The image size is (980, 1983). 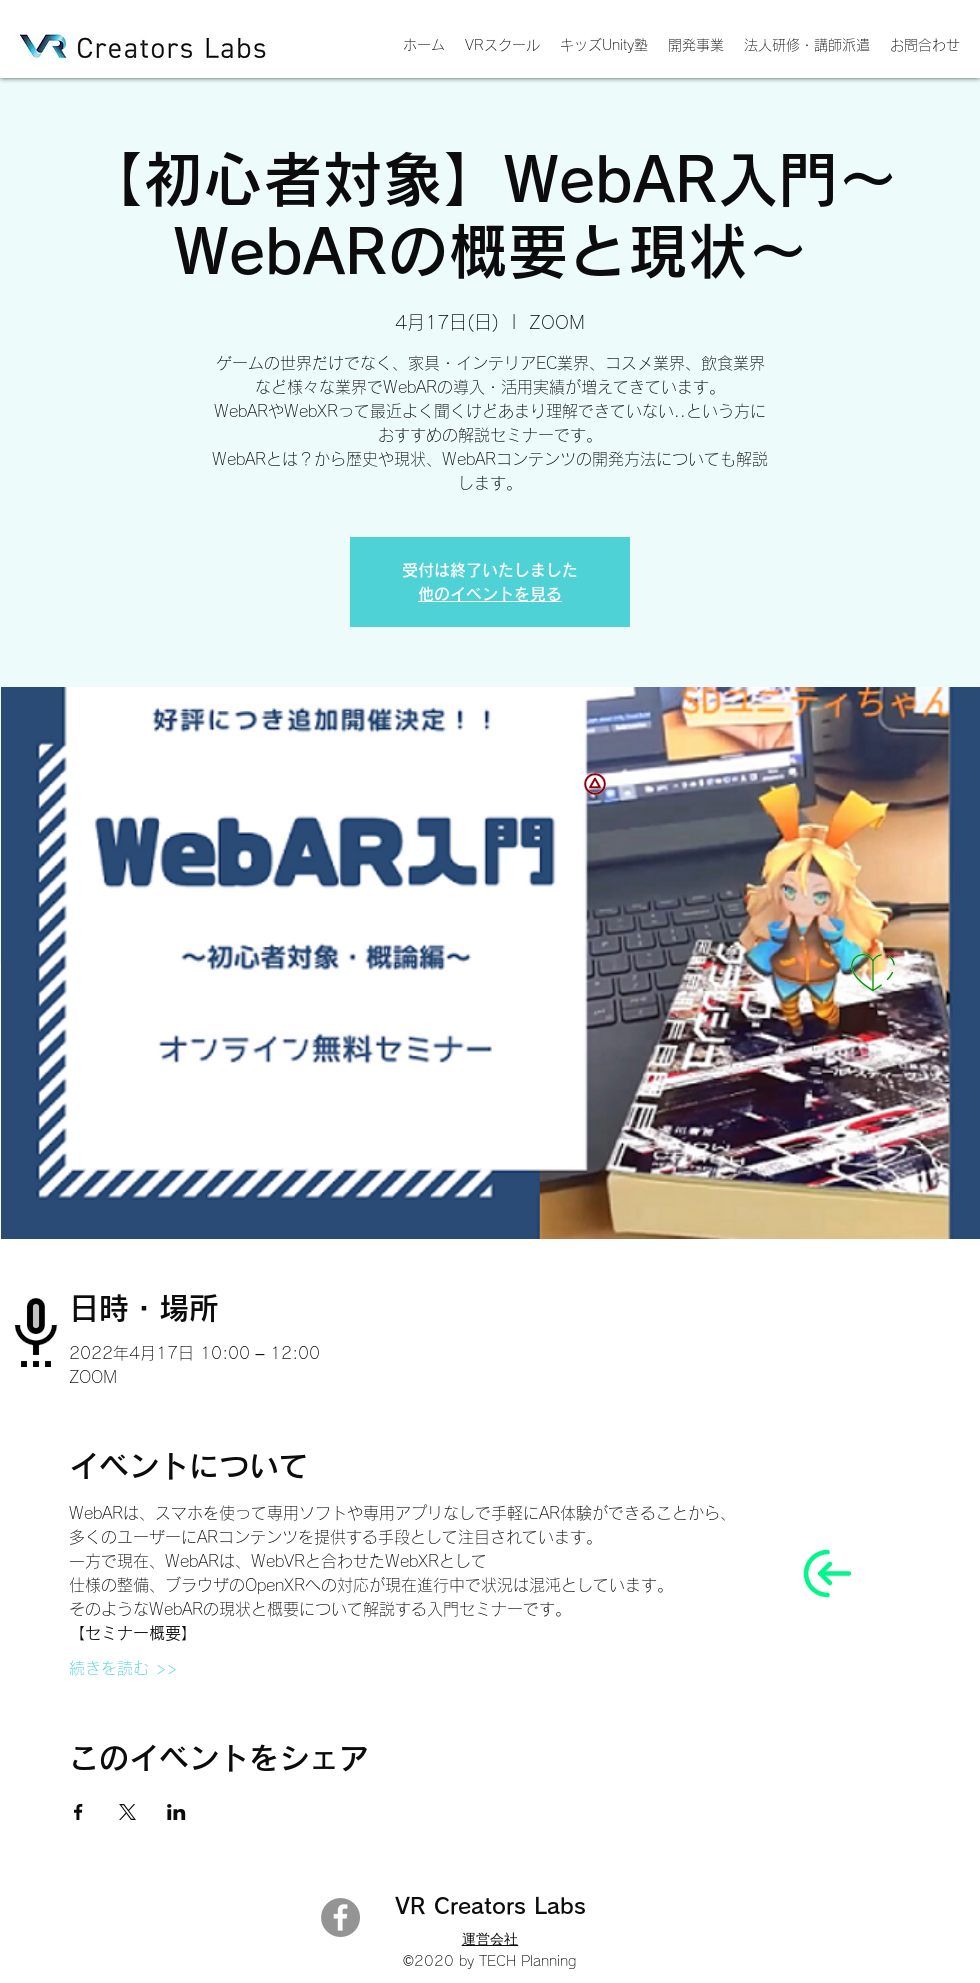 What do you see at coordinates (595, 784) in the screenshot?
I see `playstation triangle button symbol` at bounding box center [595, 784].